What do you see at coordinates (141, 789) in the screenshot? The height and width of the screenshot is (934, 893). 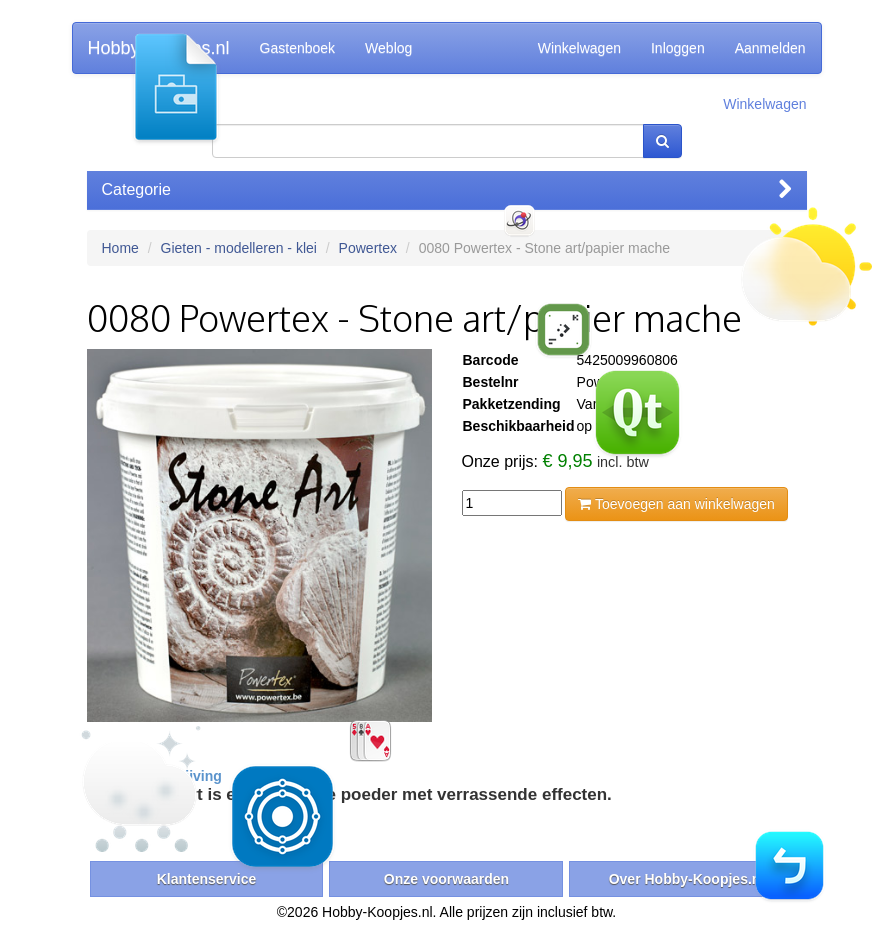 I see `indicates snowy weather conditions at night` at bounding box center [141, 789].